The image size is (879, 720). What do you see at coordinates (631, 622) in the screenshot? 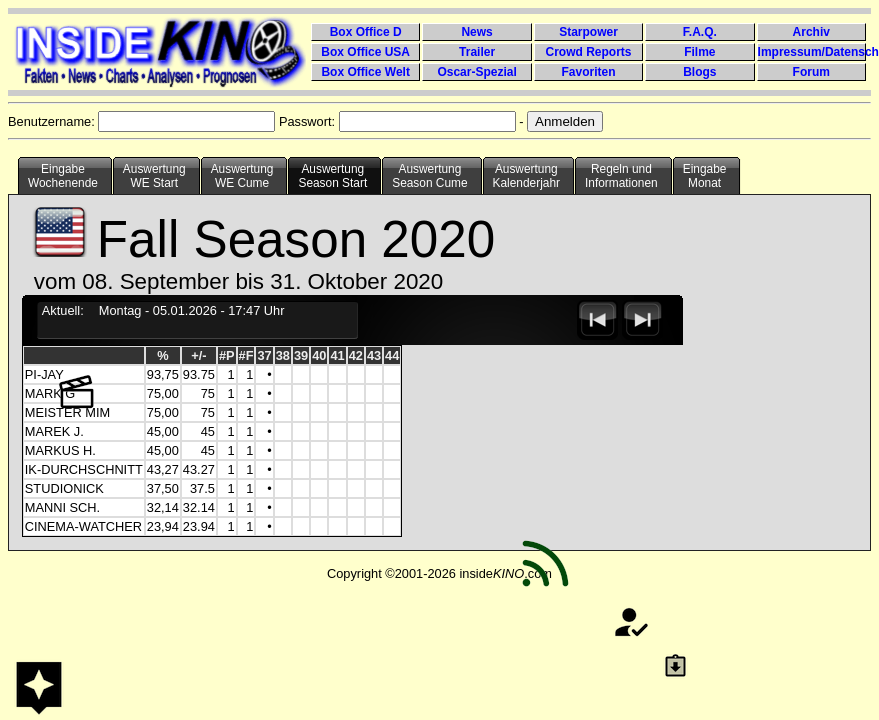
I see `user registration completed successfully` at bounding box center [631, 622].